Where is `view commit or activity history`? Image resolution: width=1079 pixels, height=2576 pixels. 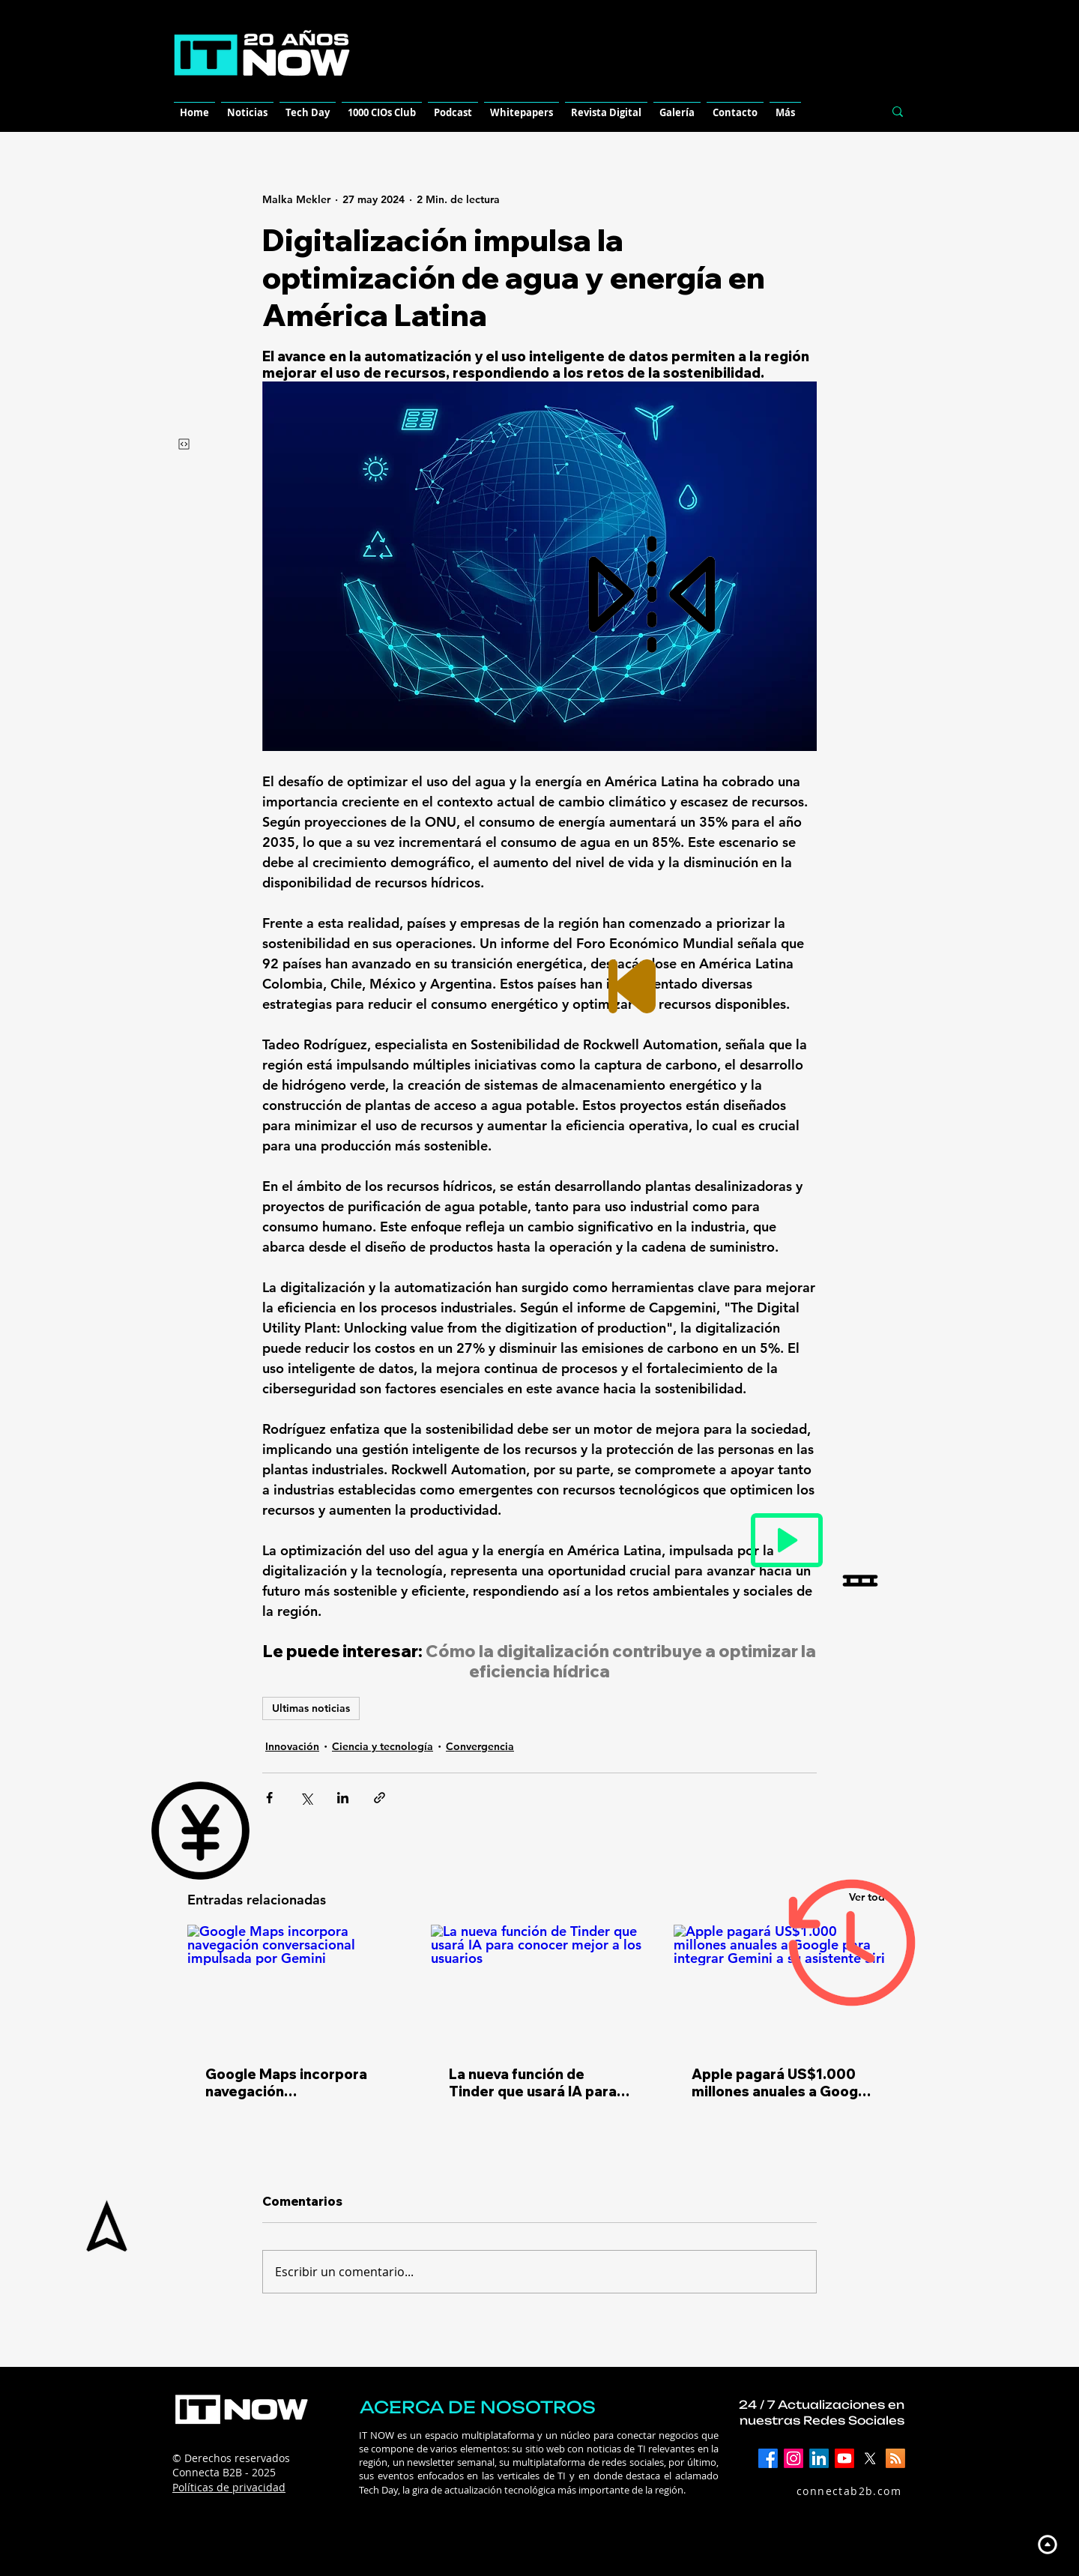 view commit or activity history is located at coordinates (852, 1943).